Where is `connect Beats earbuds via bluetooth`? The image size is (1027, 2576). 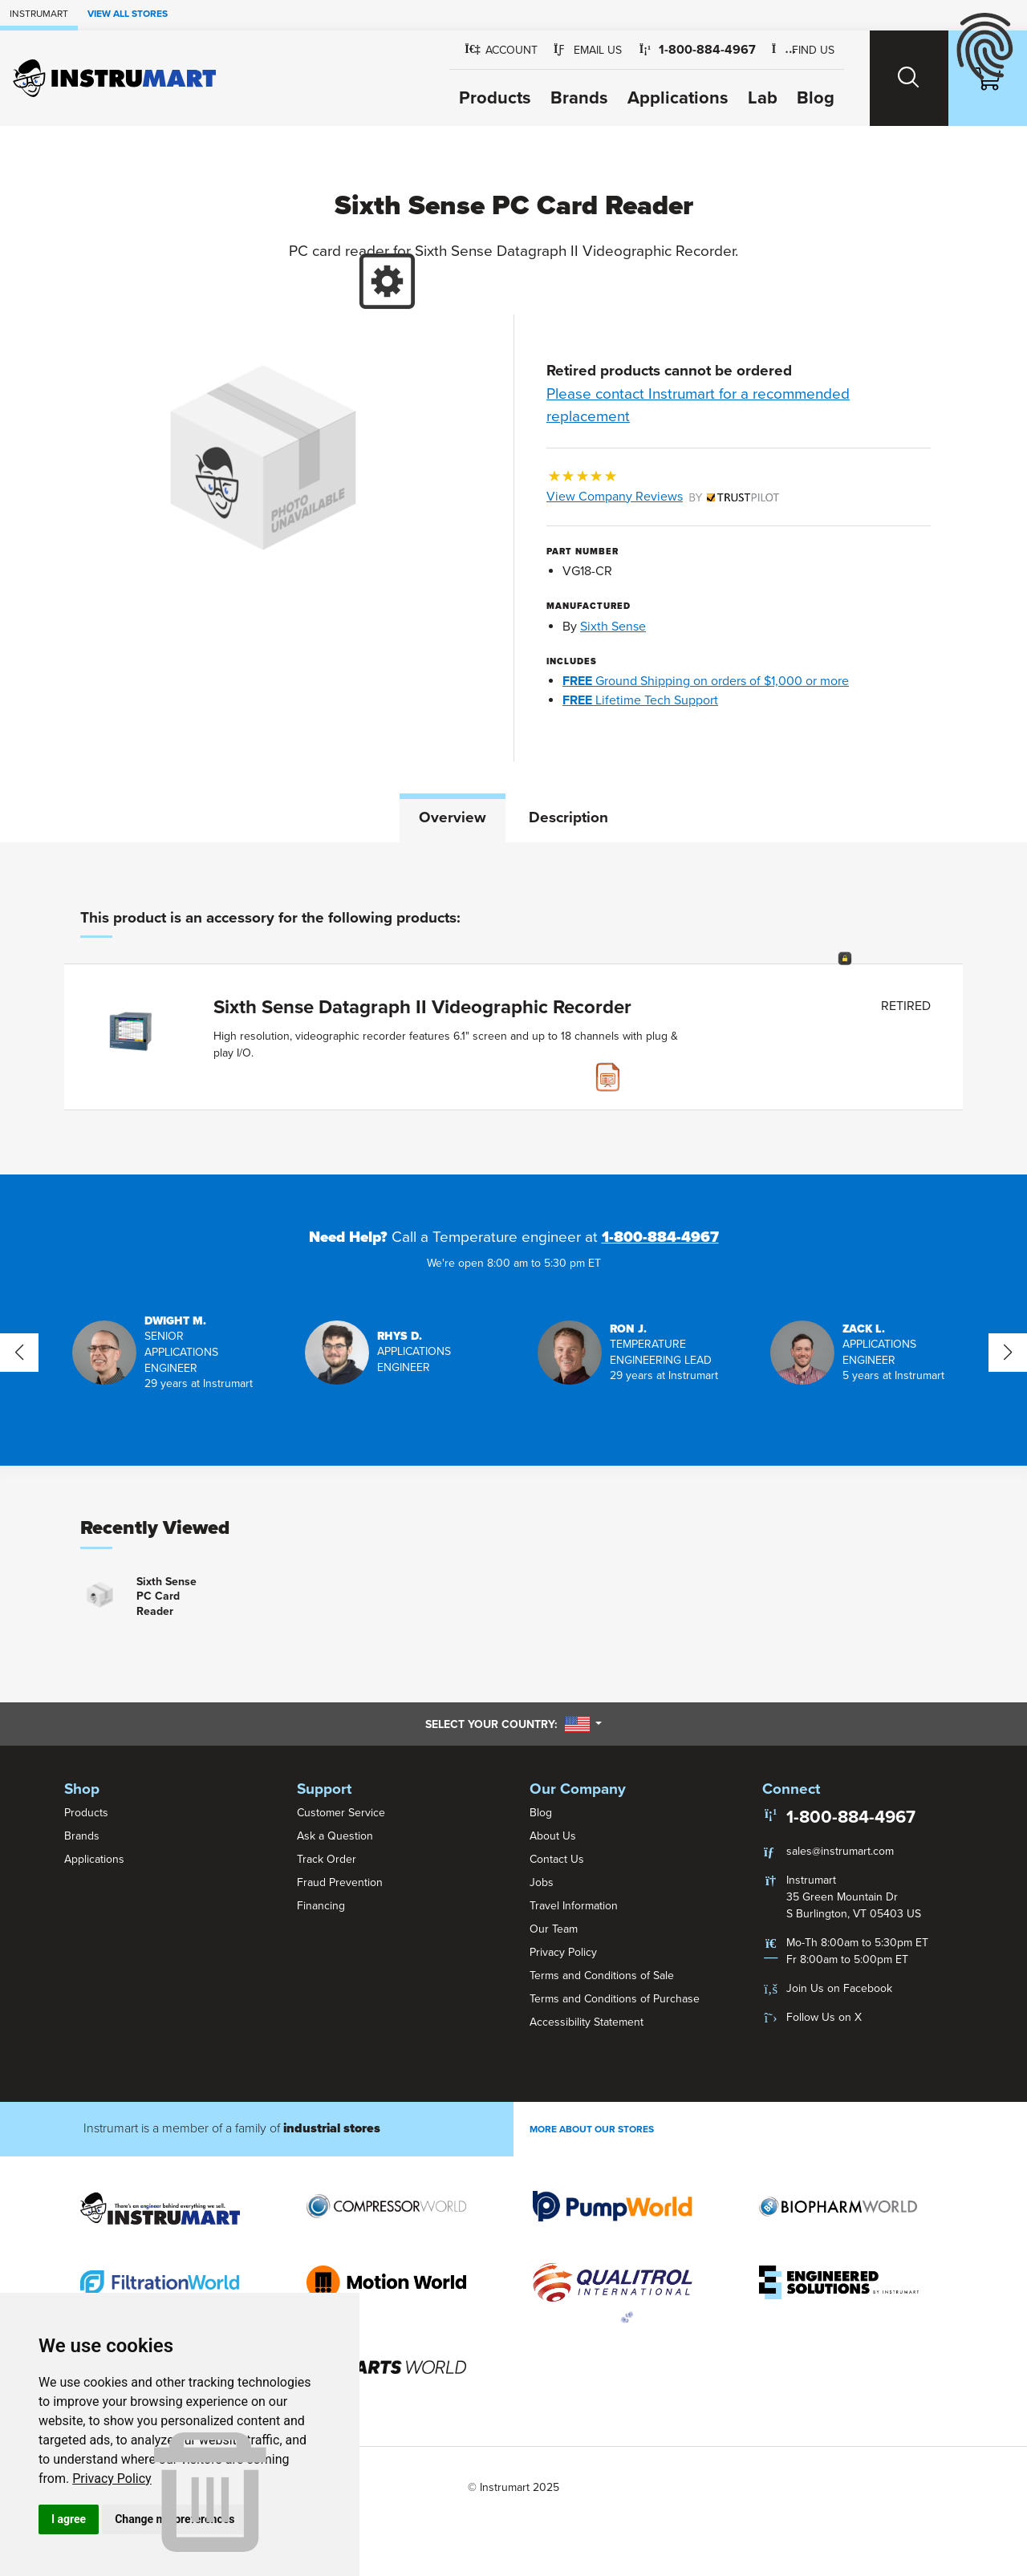
connect Beats earbuds via bluetooth is located at coordinates (627, 2317).